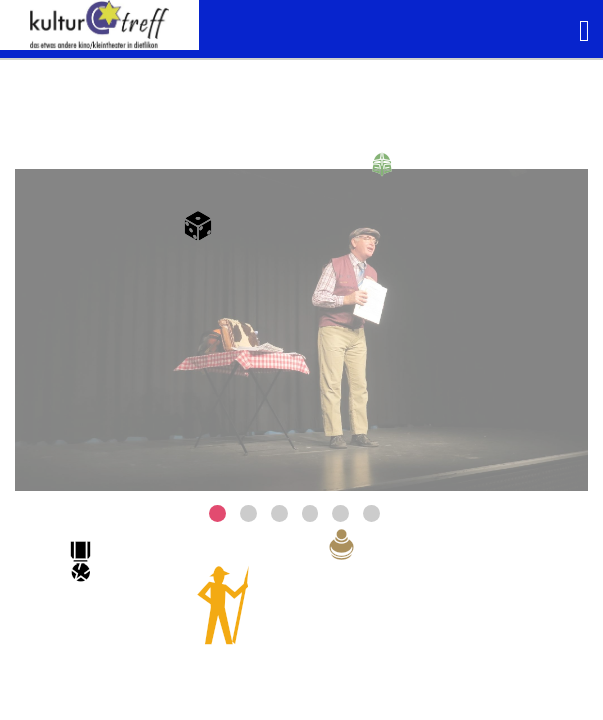 This screenshot has width=603, height=720. Describe the element at coordinates (223, 605) in the screenshot. I see `select pikeman unit in strategy game` at that location.